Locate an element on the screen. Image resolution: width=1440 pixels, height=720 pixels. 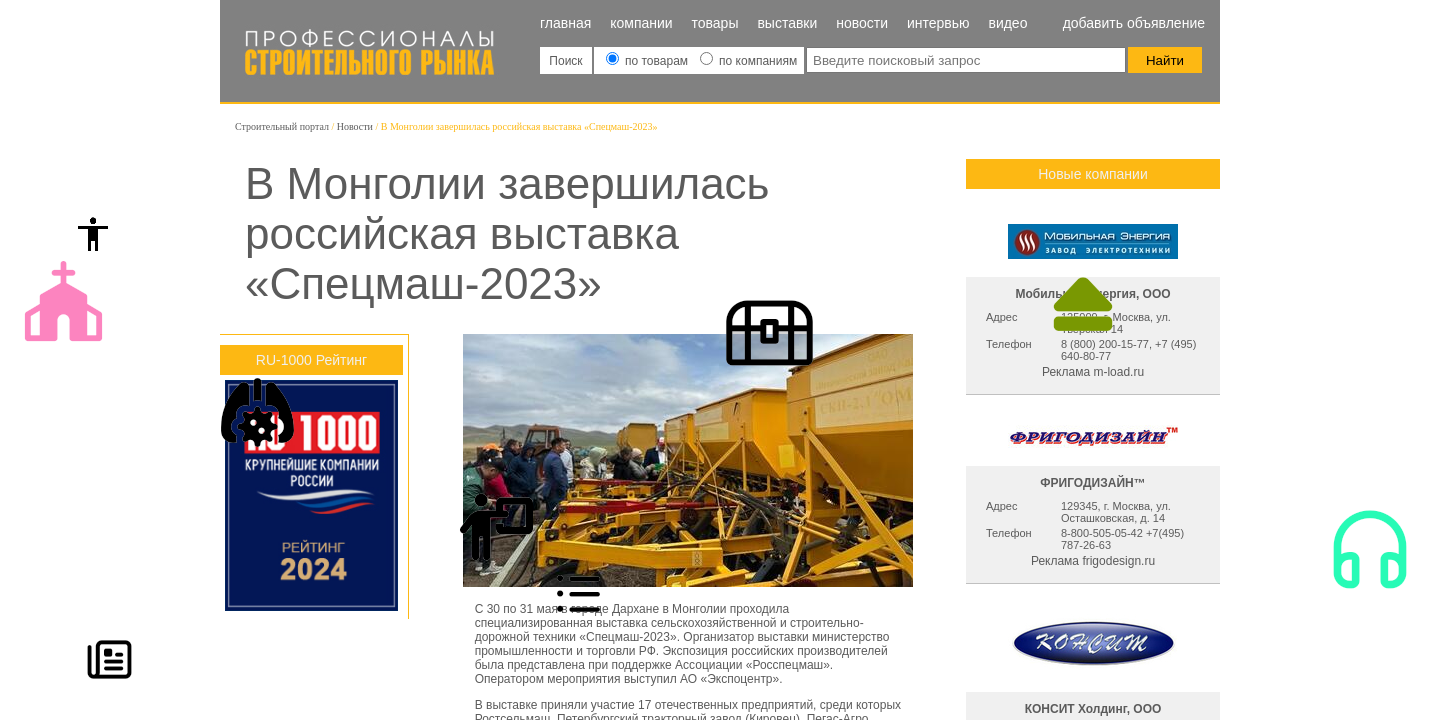
indicates respiratory infection or lung disease is located at coordinates (257, 410).